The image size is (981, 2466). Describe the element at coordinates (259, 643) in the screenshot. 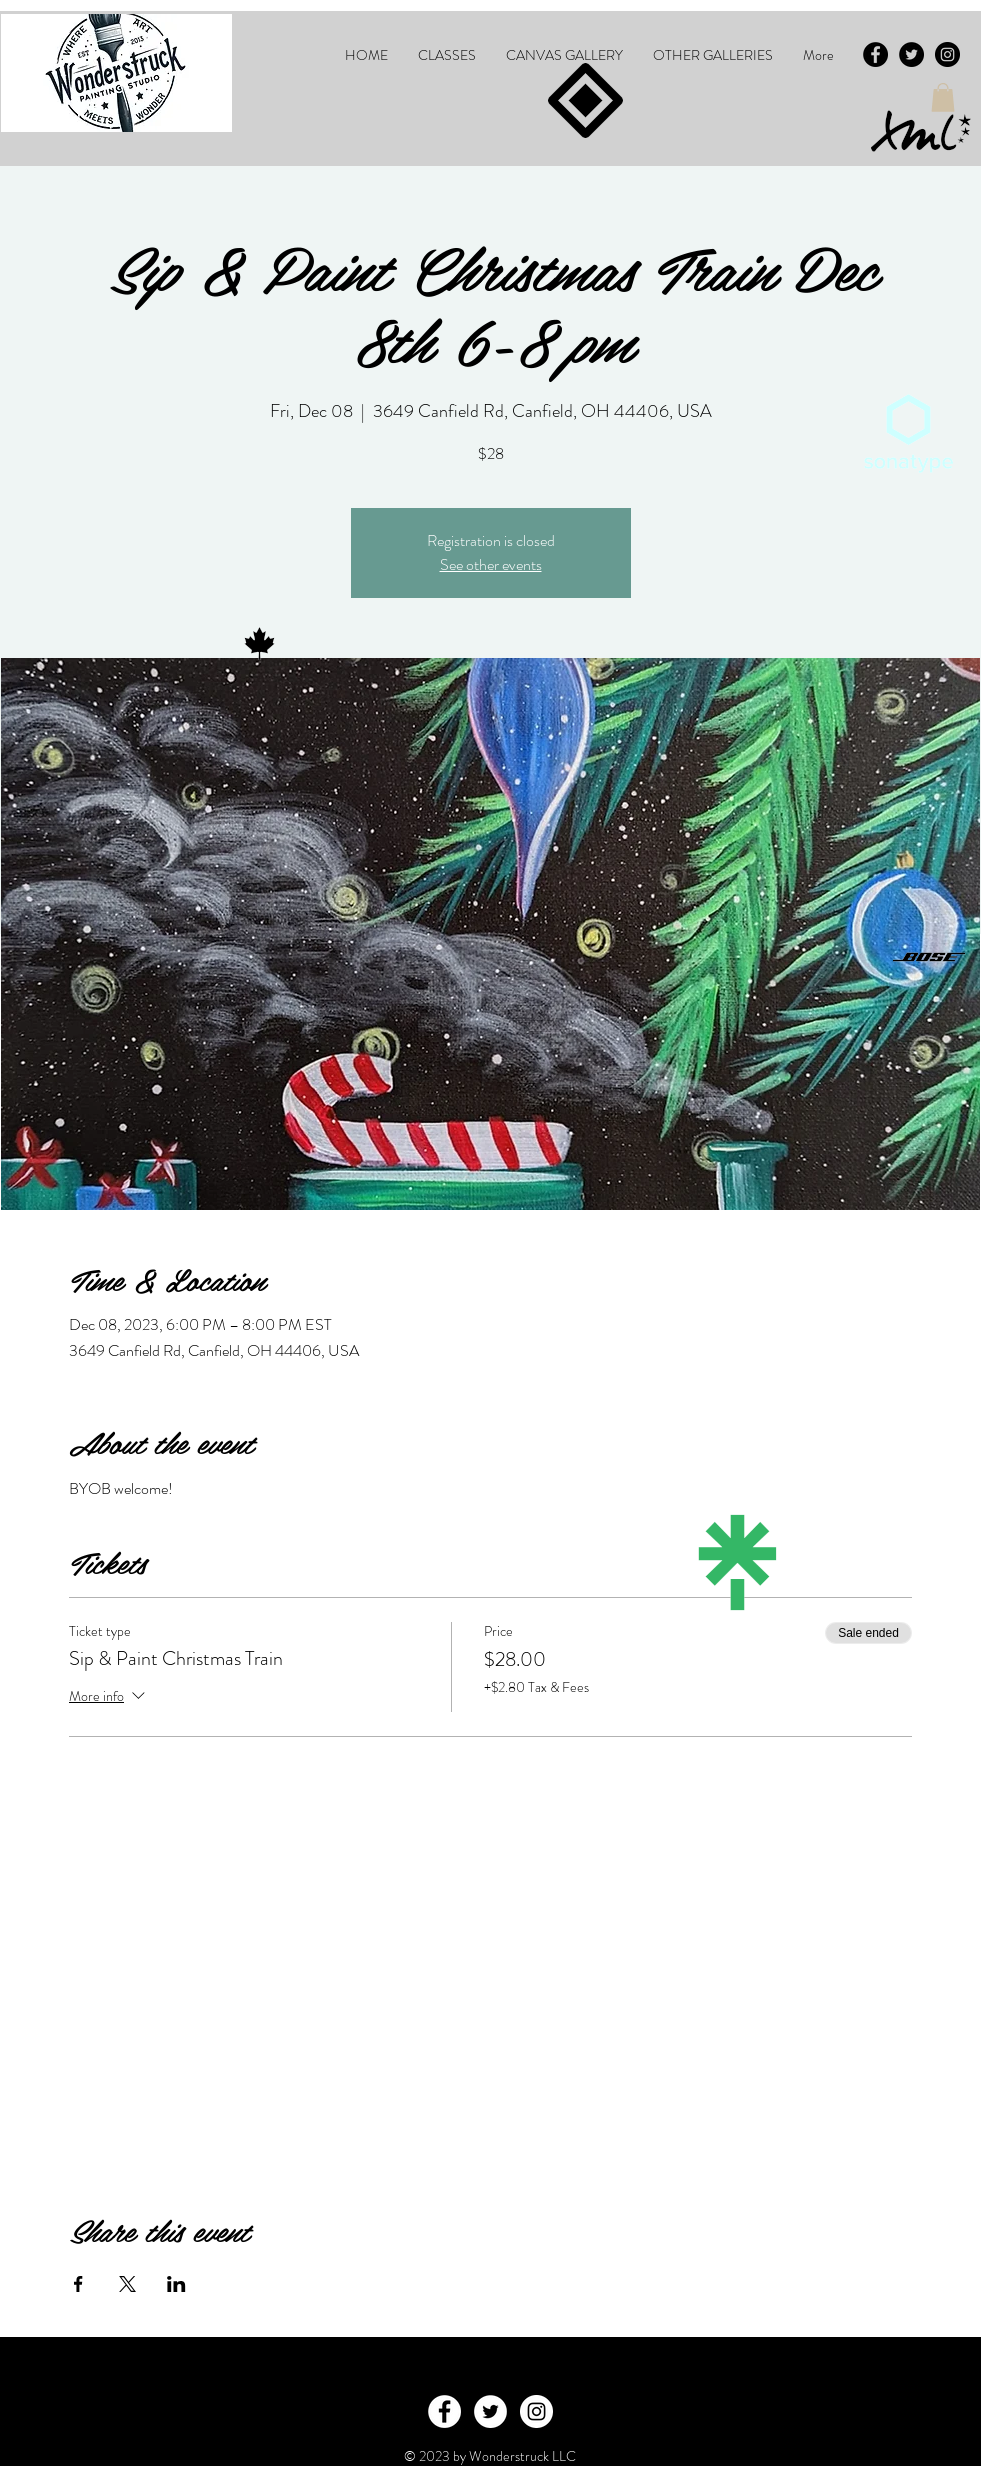

I see `represents Canada or Canadian content` at that location.